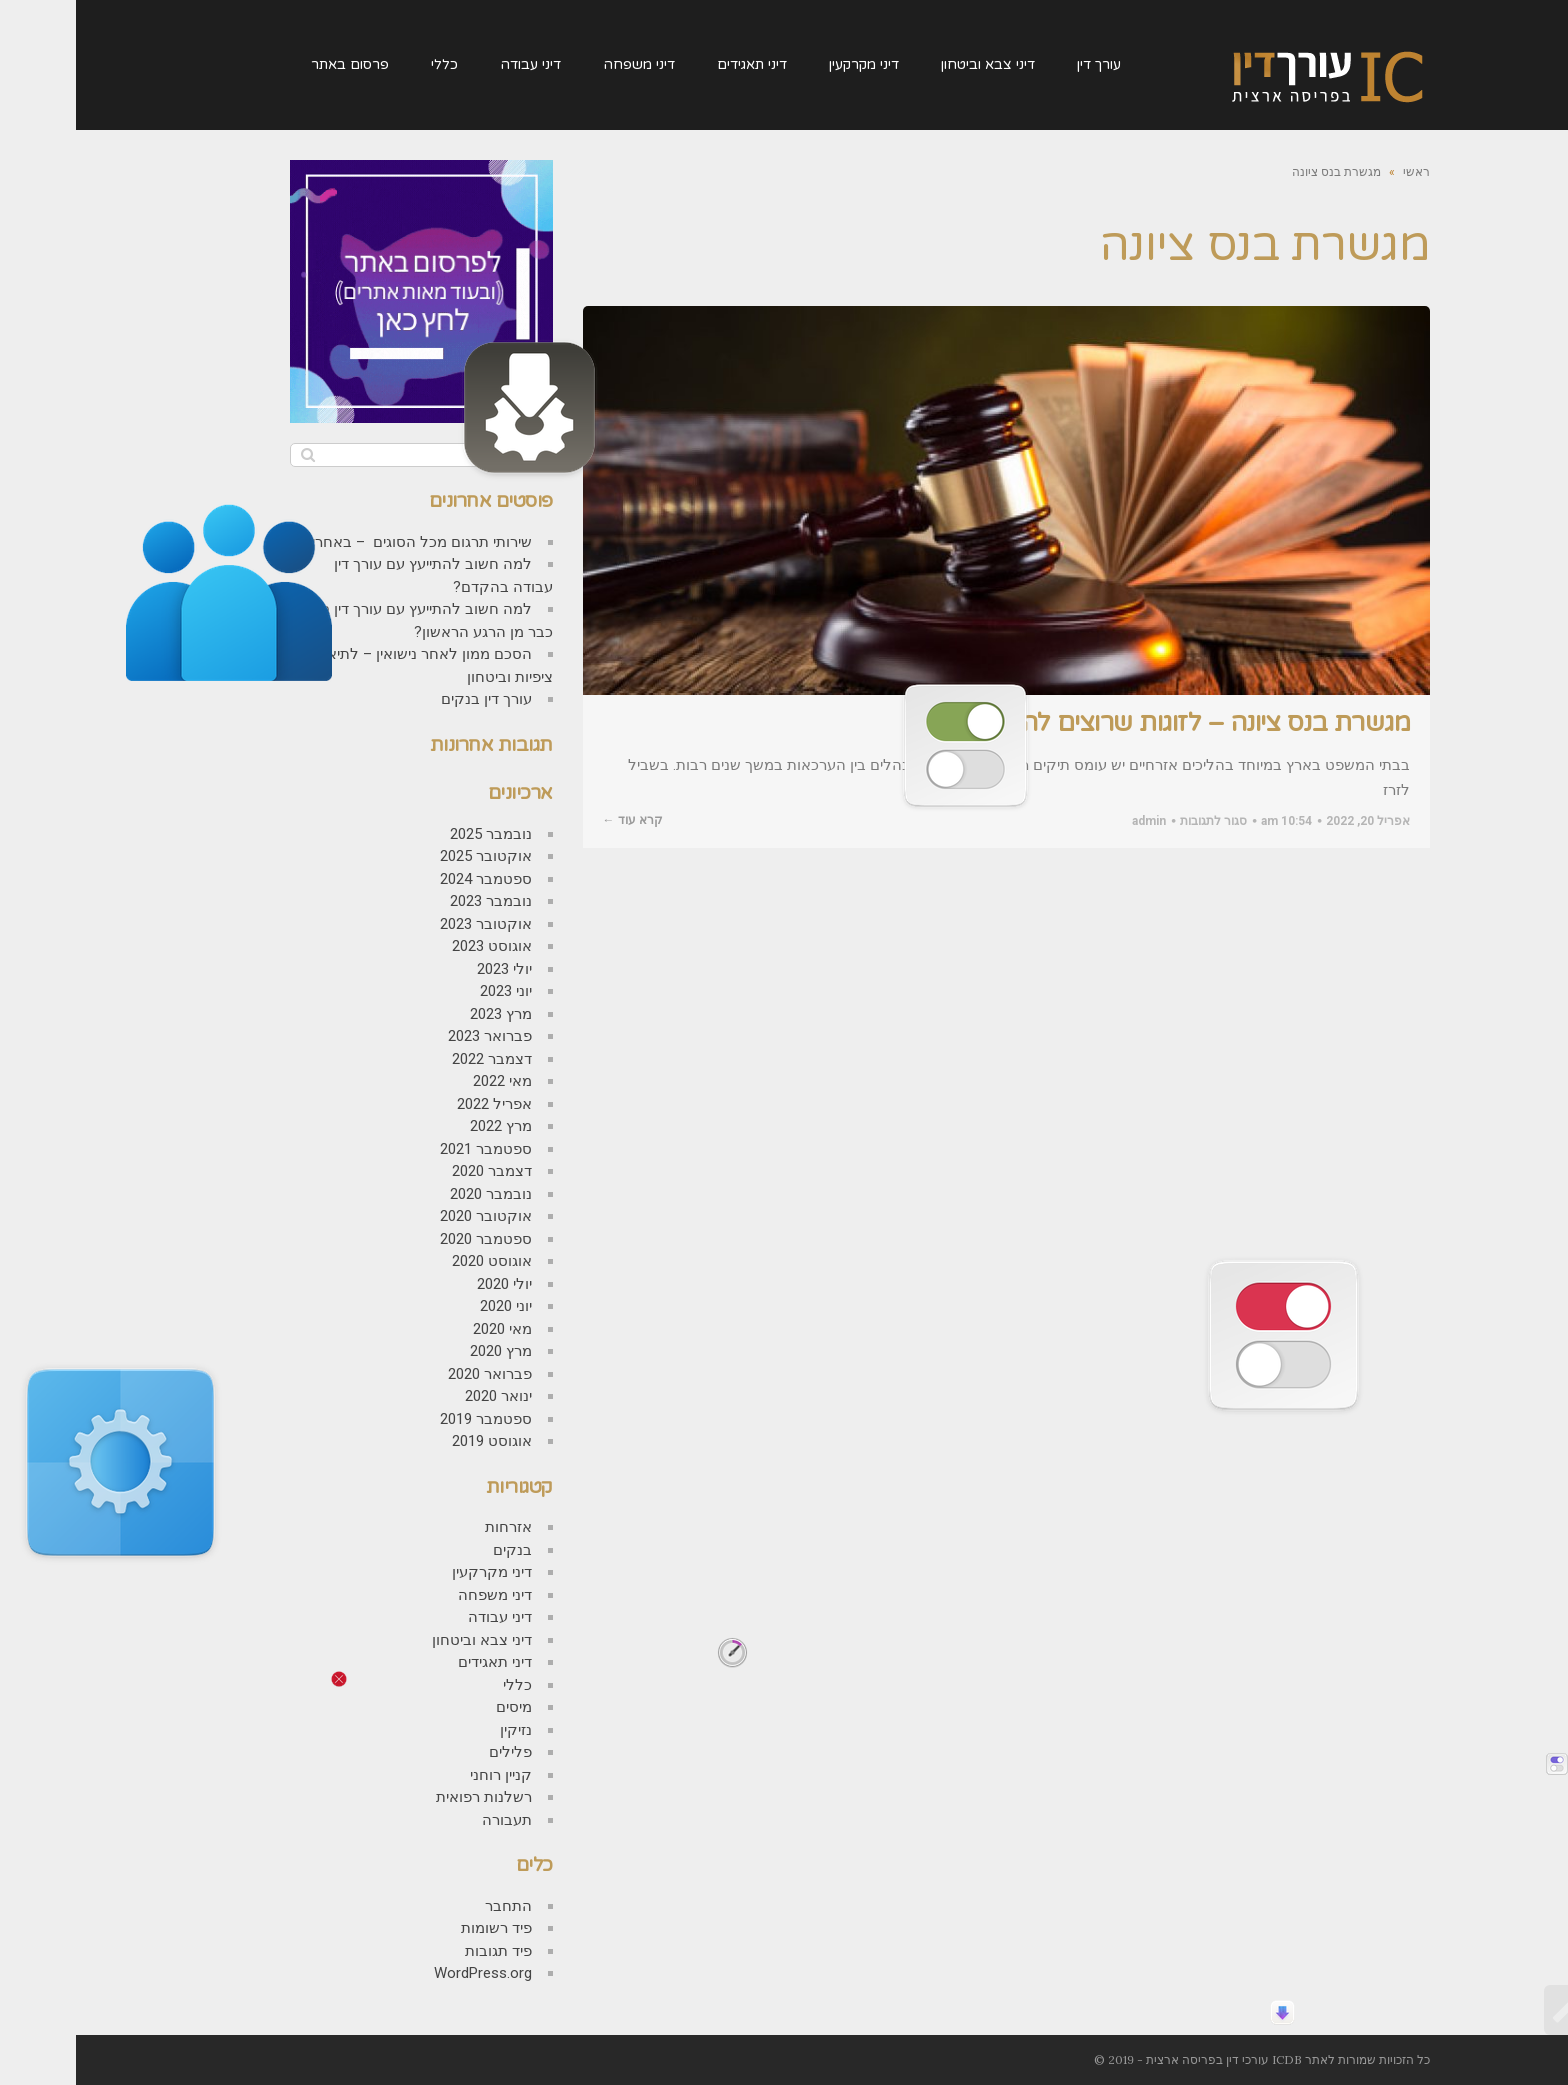 This screenshot has width=1568, height=2085. What do you see at coordinates (1283, 1335) in the screenshot?
I see `open unity tweak tool settings` at bounding box center [1283, 1335].